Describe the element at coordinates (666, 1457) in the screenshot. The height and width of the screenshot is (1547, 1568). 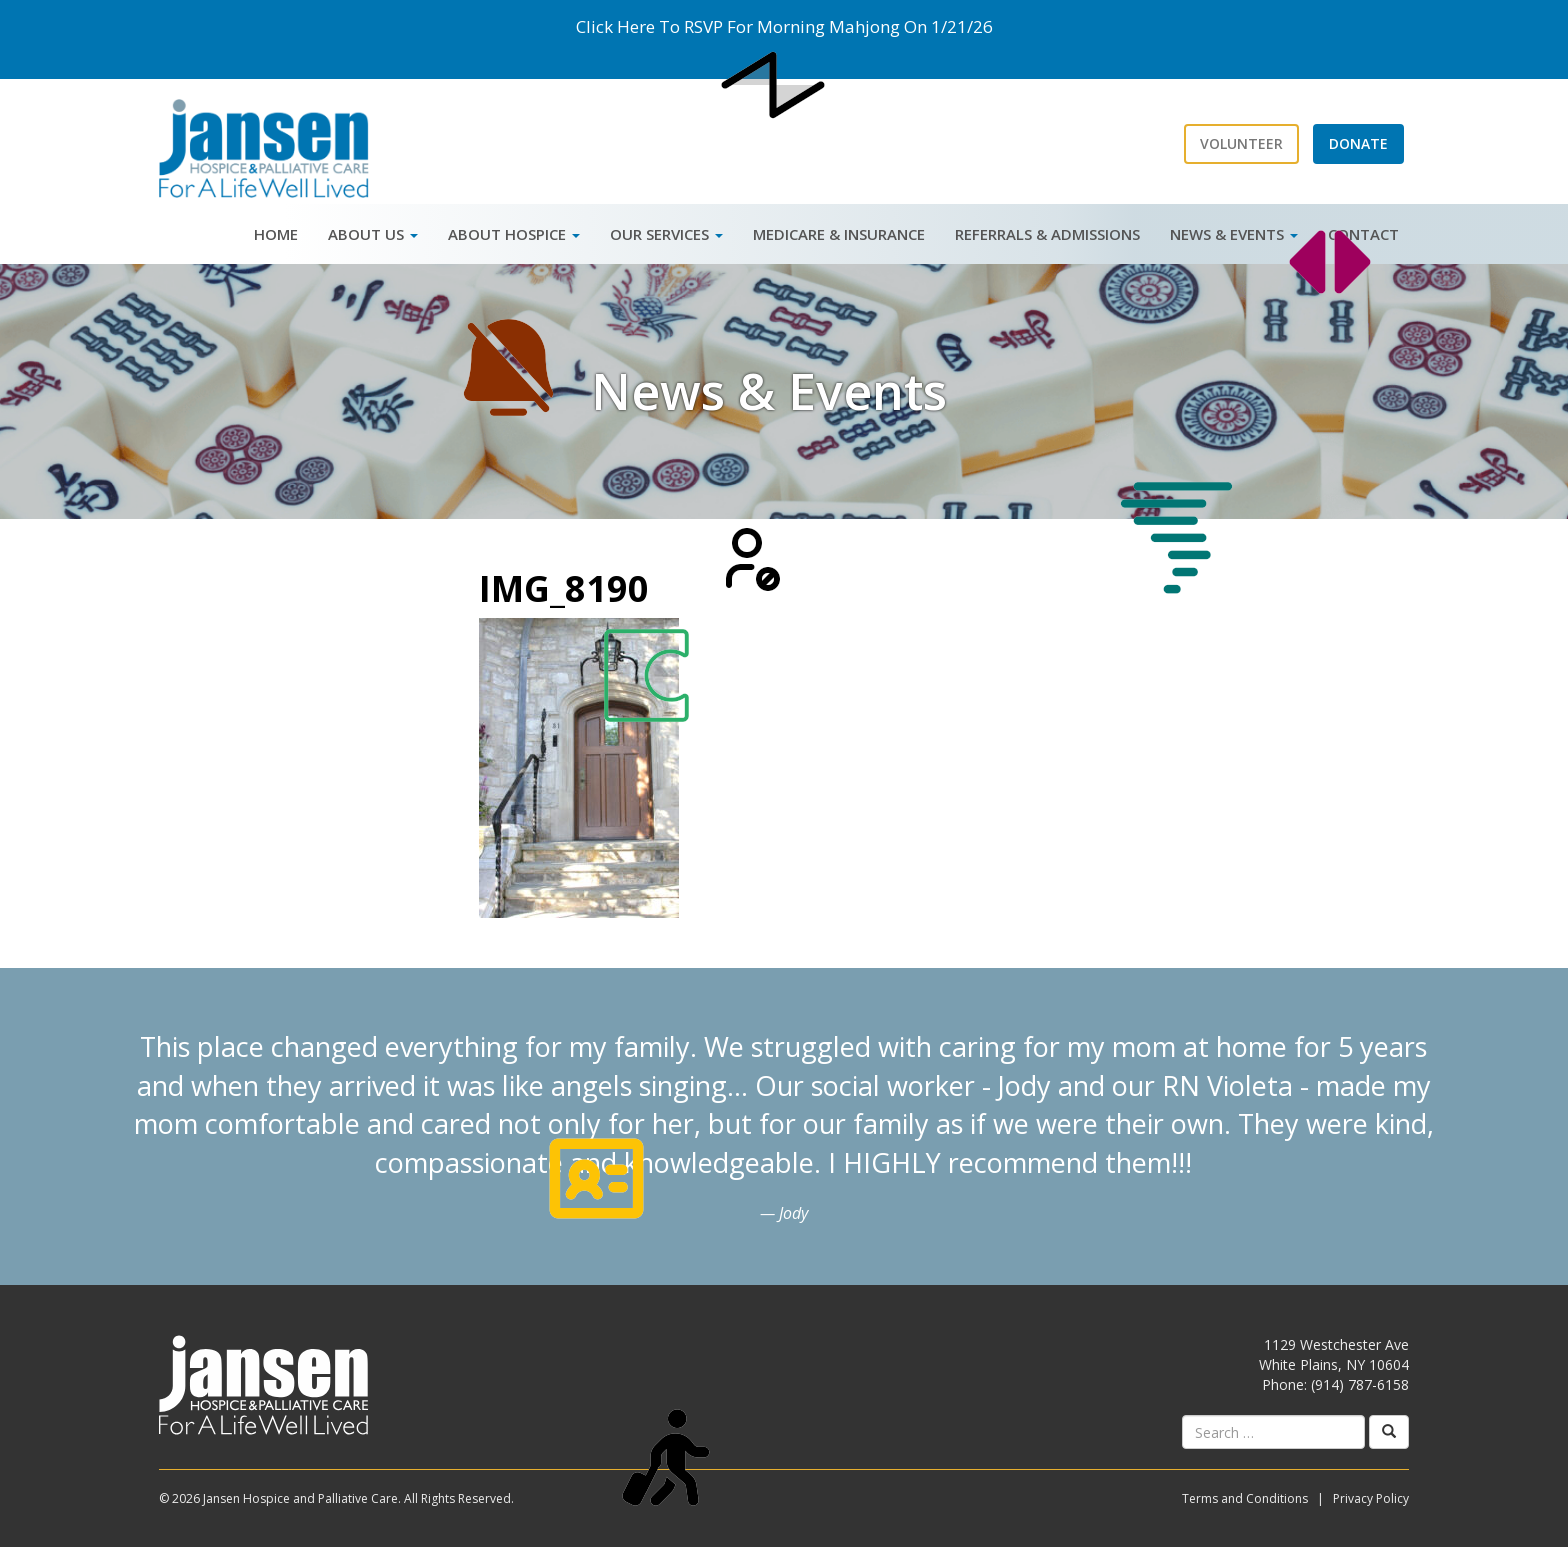
I see `indicates travel or transportation section` at that location.